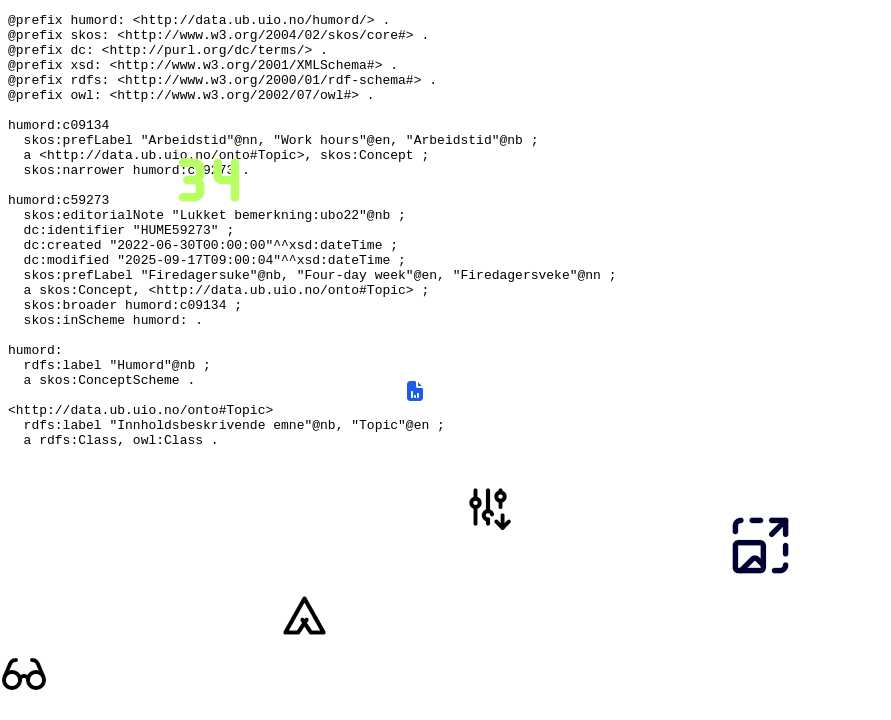  Describe the element at coordinates (488, 507) in the screenshot. I see `adjust settings or preferences` at that location.